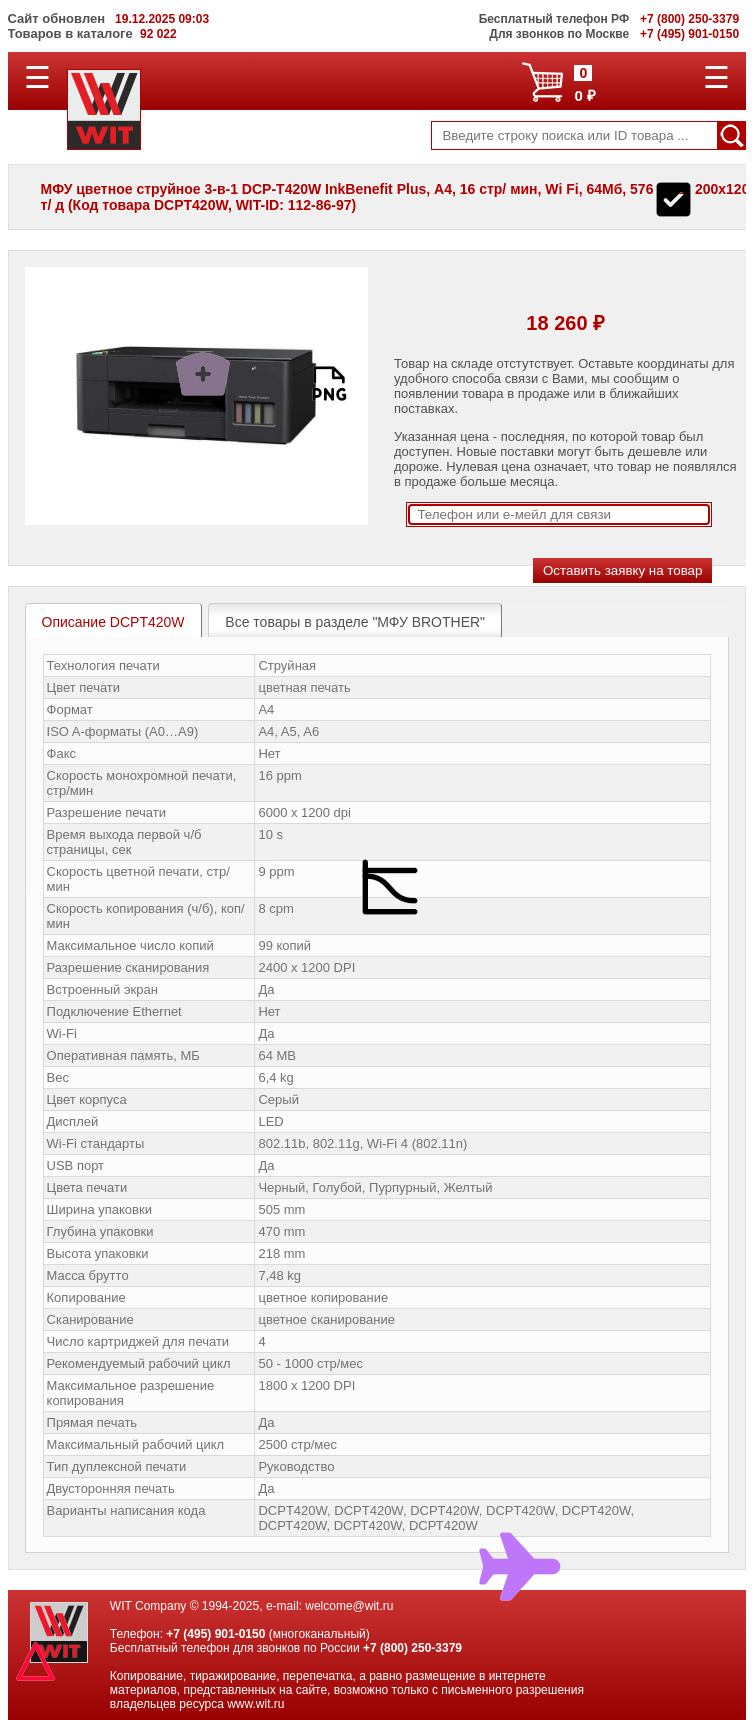  Describe the element at coordinates (519, 1566) in the screenshot. I see `enable airplane mode` at that location.